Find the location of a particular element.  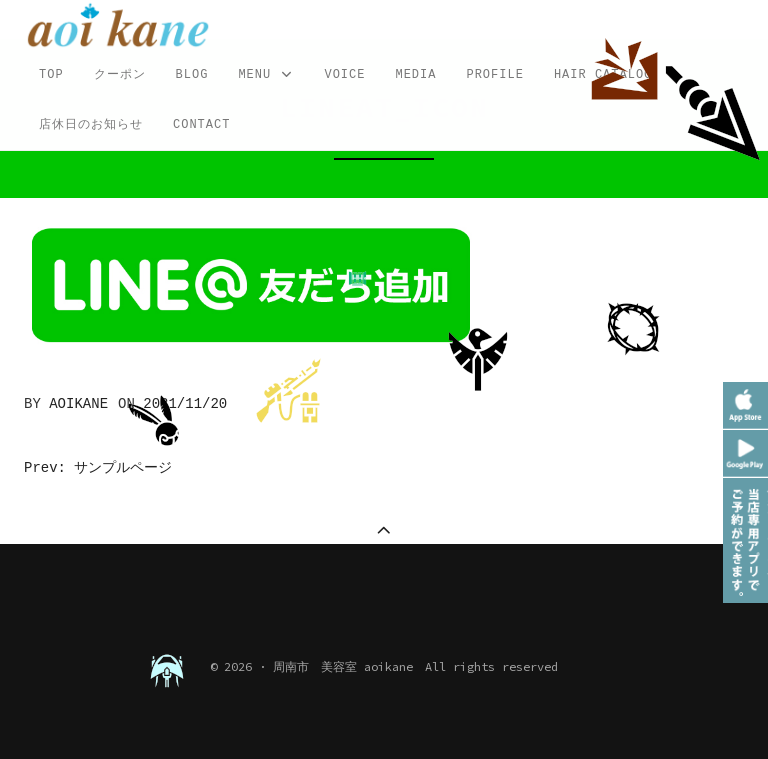

royal or ceremonial item in a fantasy game inventory is located at coordinates (478, 359).